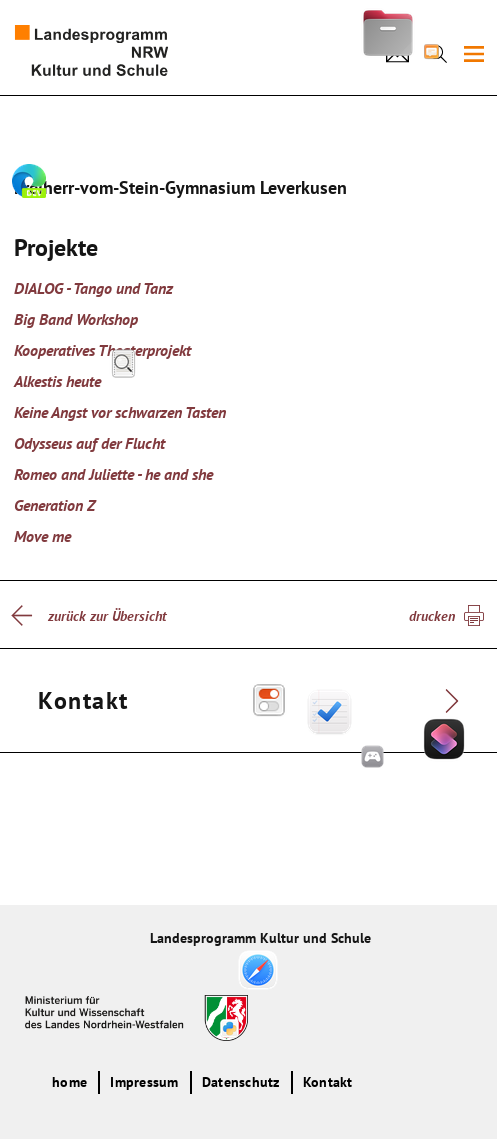 This screenshot has height=1139, width=497. What do you see at coordinates (444, 739) in the screenshot?
I see `open the shortcuts app` at bounding box center [444, 739].